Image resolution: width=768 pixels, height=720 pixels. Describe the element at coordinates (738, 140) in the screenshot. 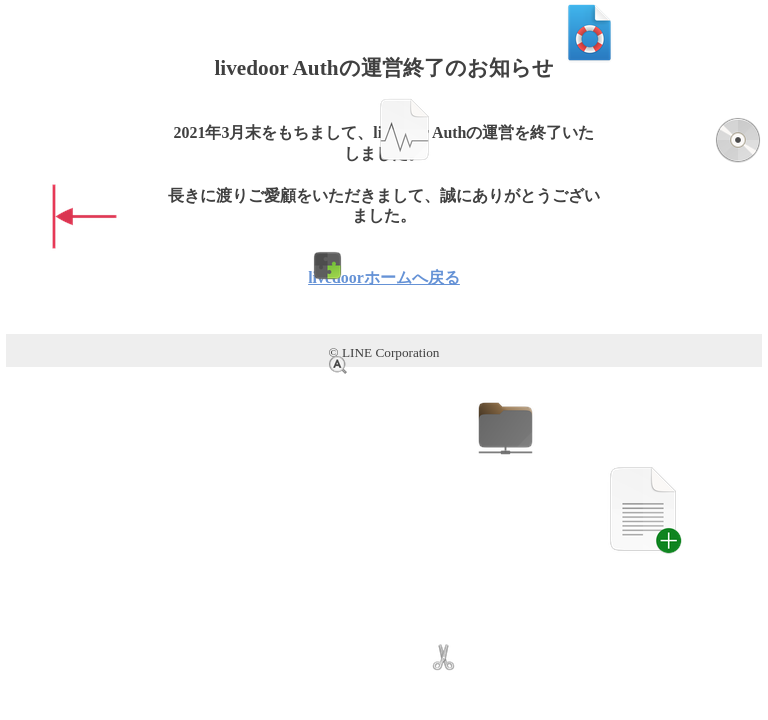

I see `indicates a blank DVD-R disc ready for burning` at that location.